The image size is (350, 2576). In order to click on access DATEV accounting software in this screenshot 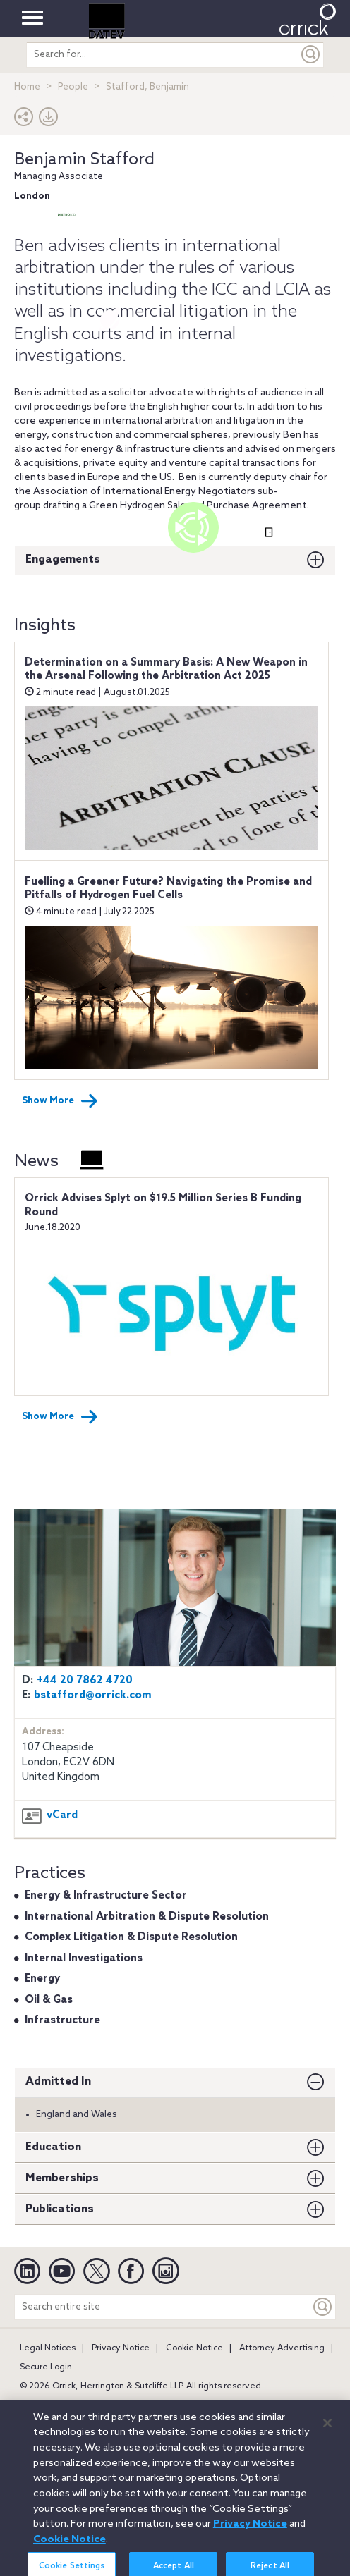, I will do `click(107, 20)`.